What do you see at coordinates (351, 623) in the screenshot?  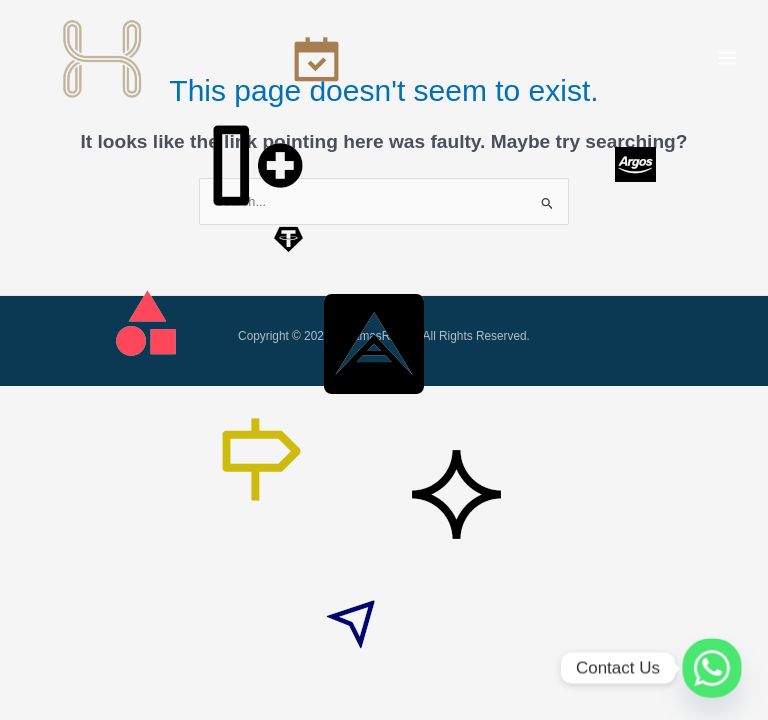 I see `send a message` at bounding box center [351, 623].